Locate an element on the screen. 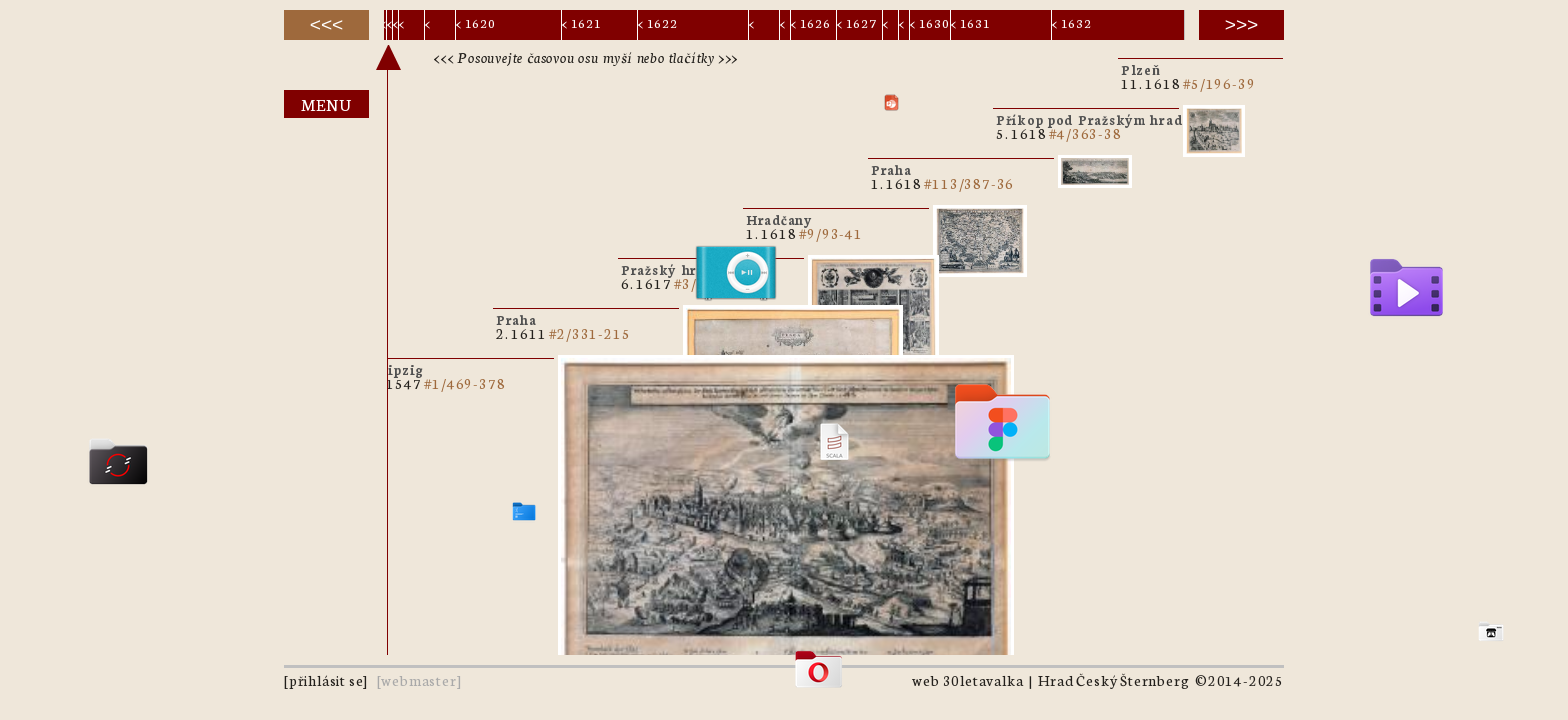  open your itch.io games folder is located at coordinates (1491, 632).